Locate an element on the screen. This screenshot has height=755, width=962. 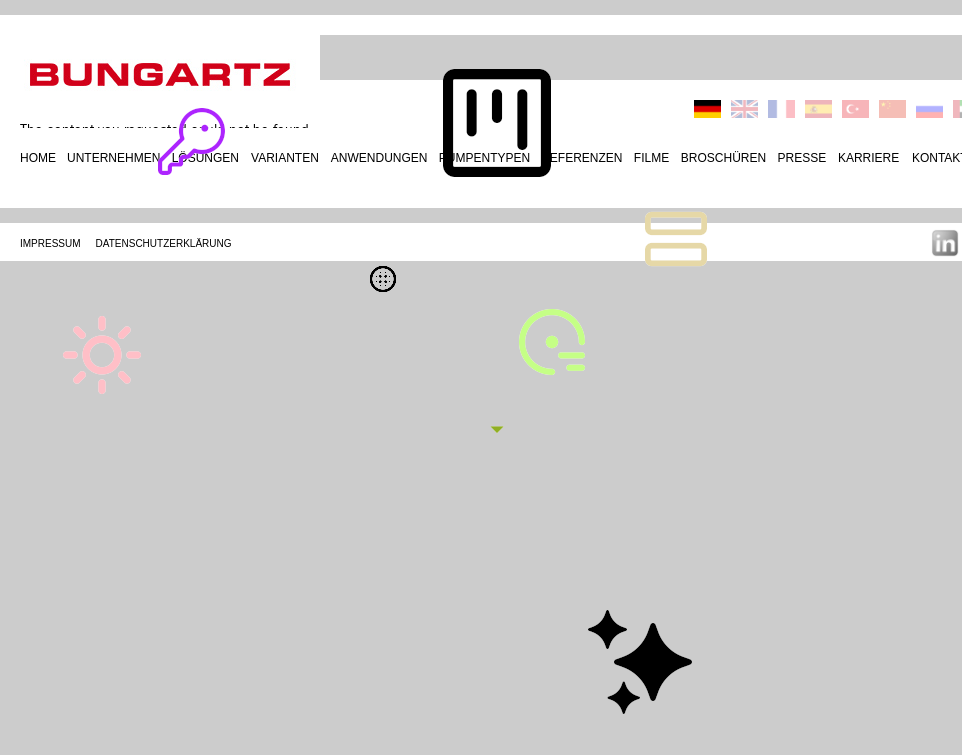
expand a dropdown menu is located at coordinates (497, 428).